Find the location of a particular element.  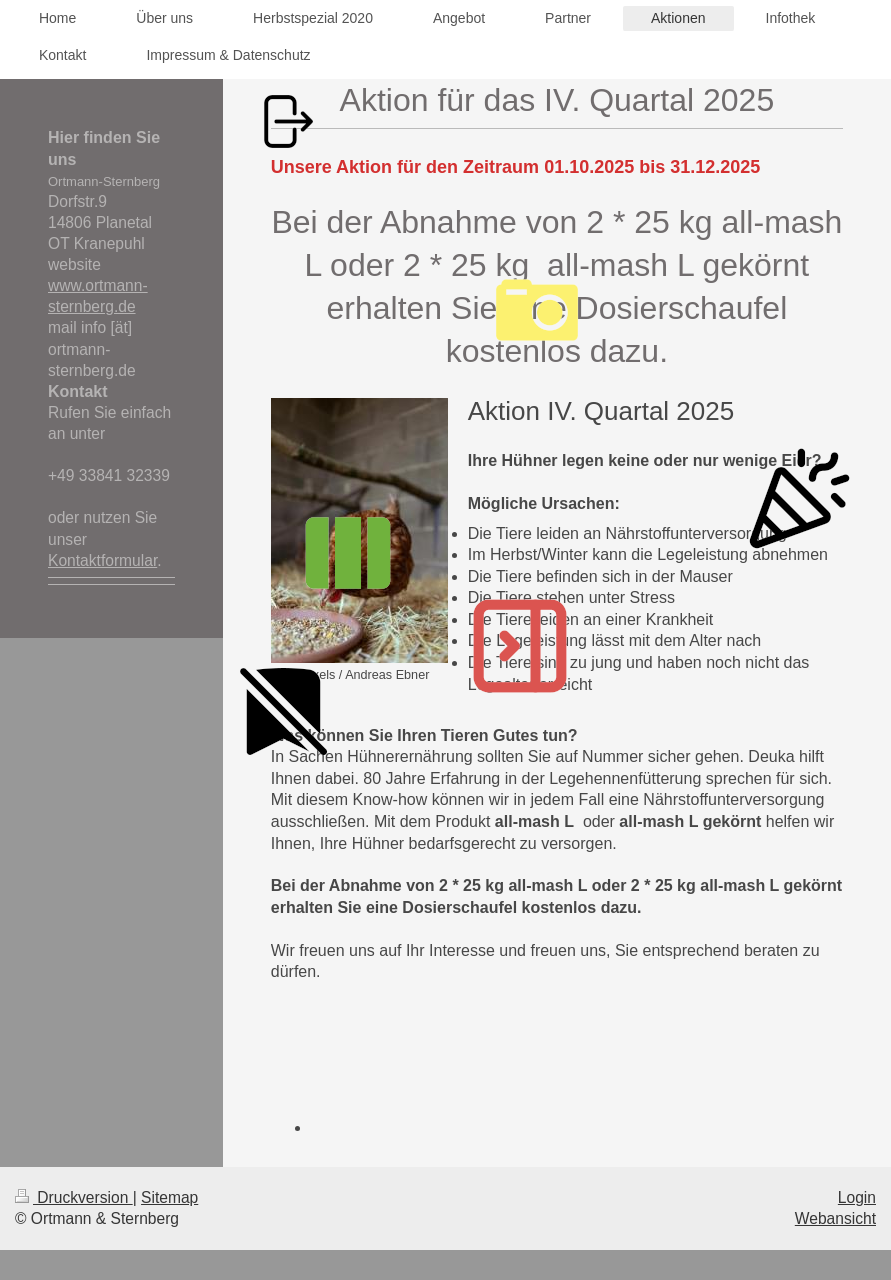

remove from bookmarks is located at coordinates (283, 711).